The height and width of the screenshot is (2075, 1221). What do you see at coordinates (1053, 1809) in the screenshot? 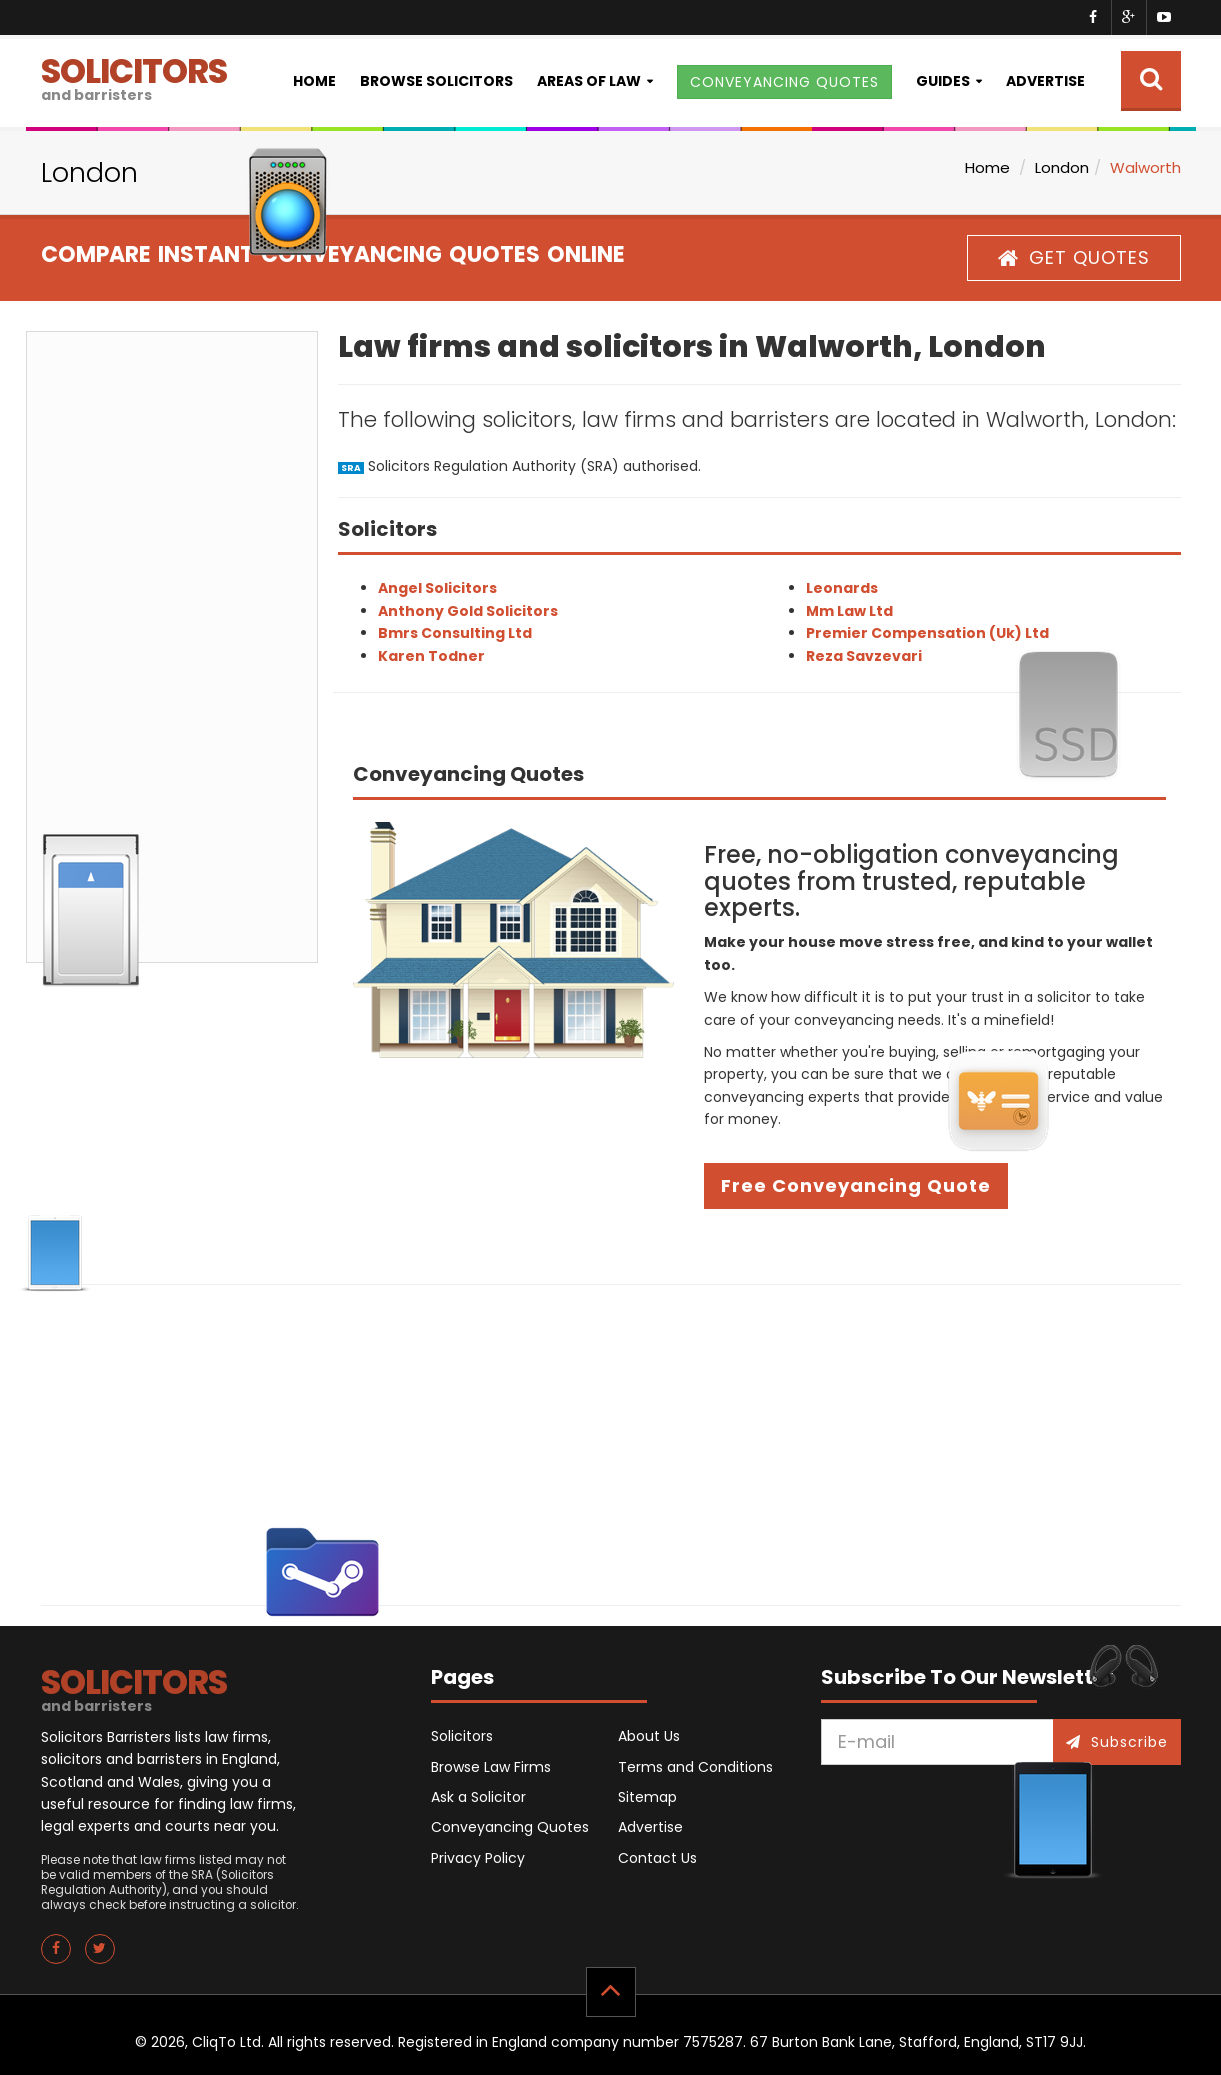
I see `iPad mini device connected via cellular` at bounding box center [1053, 1809].